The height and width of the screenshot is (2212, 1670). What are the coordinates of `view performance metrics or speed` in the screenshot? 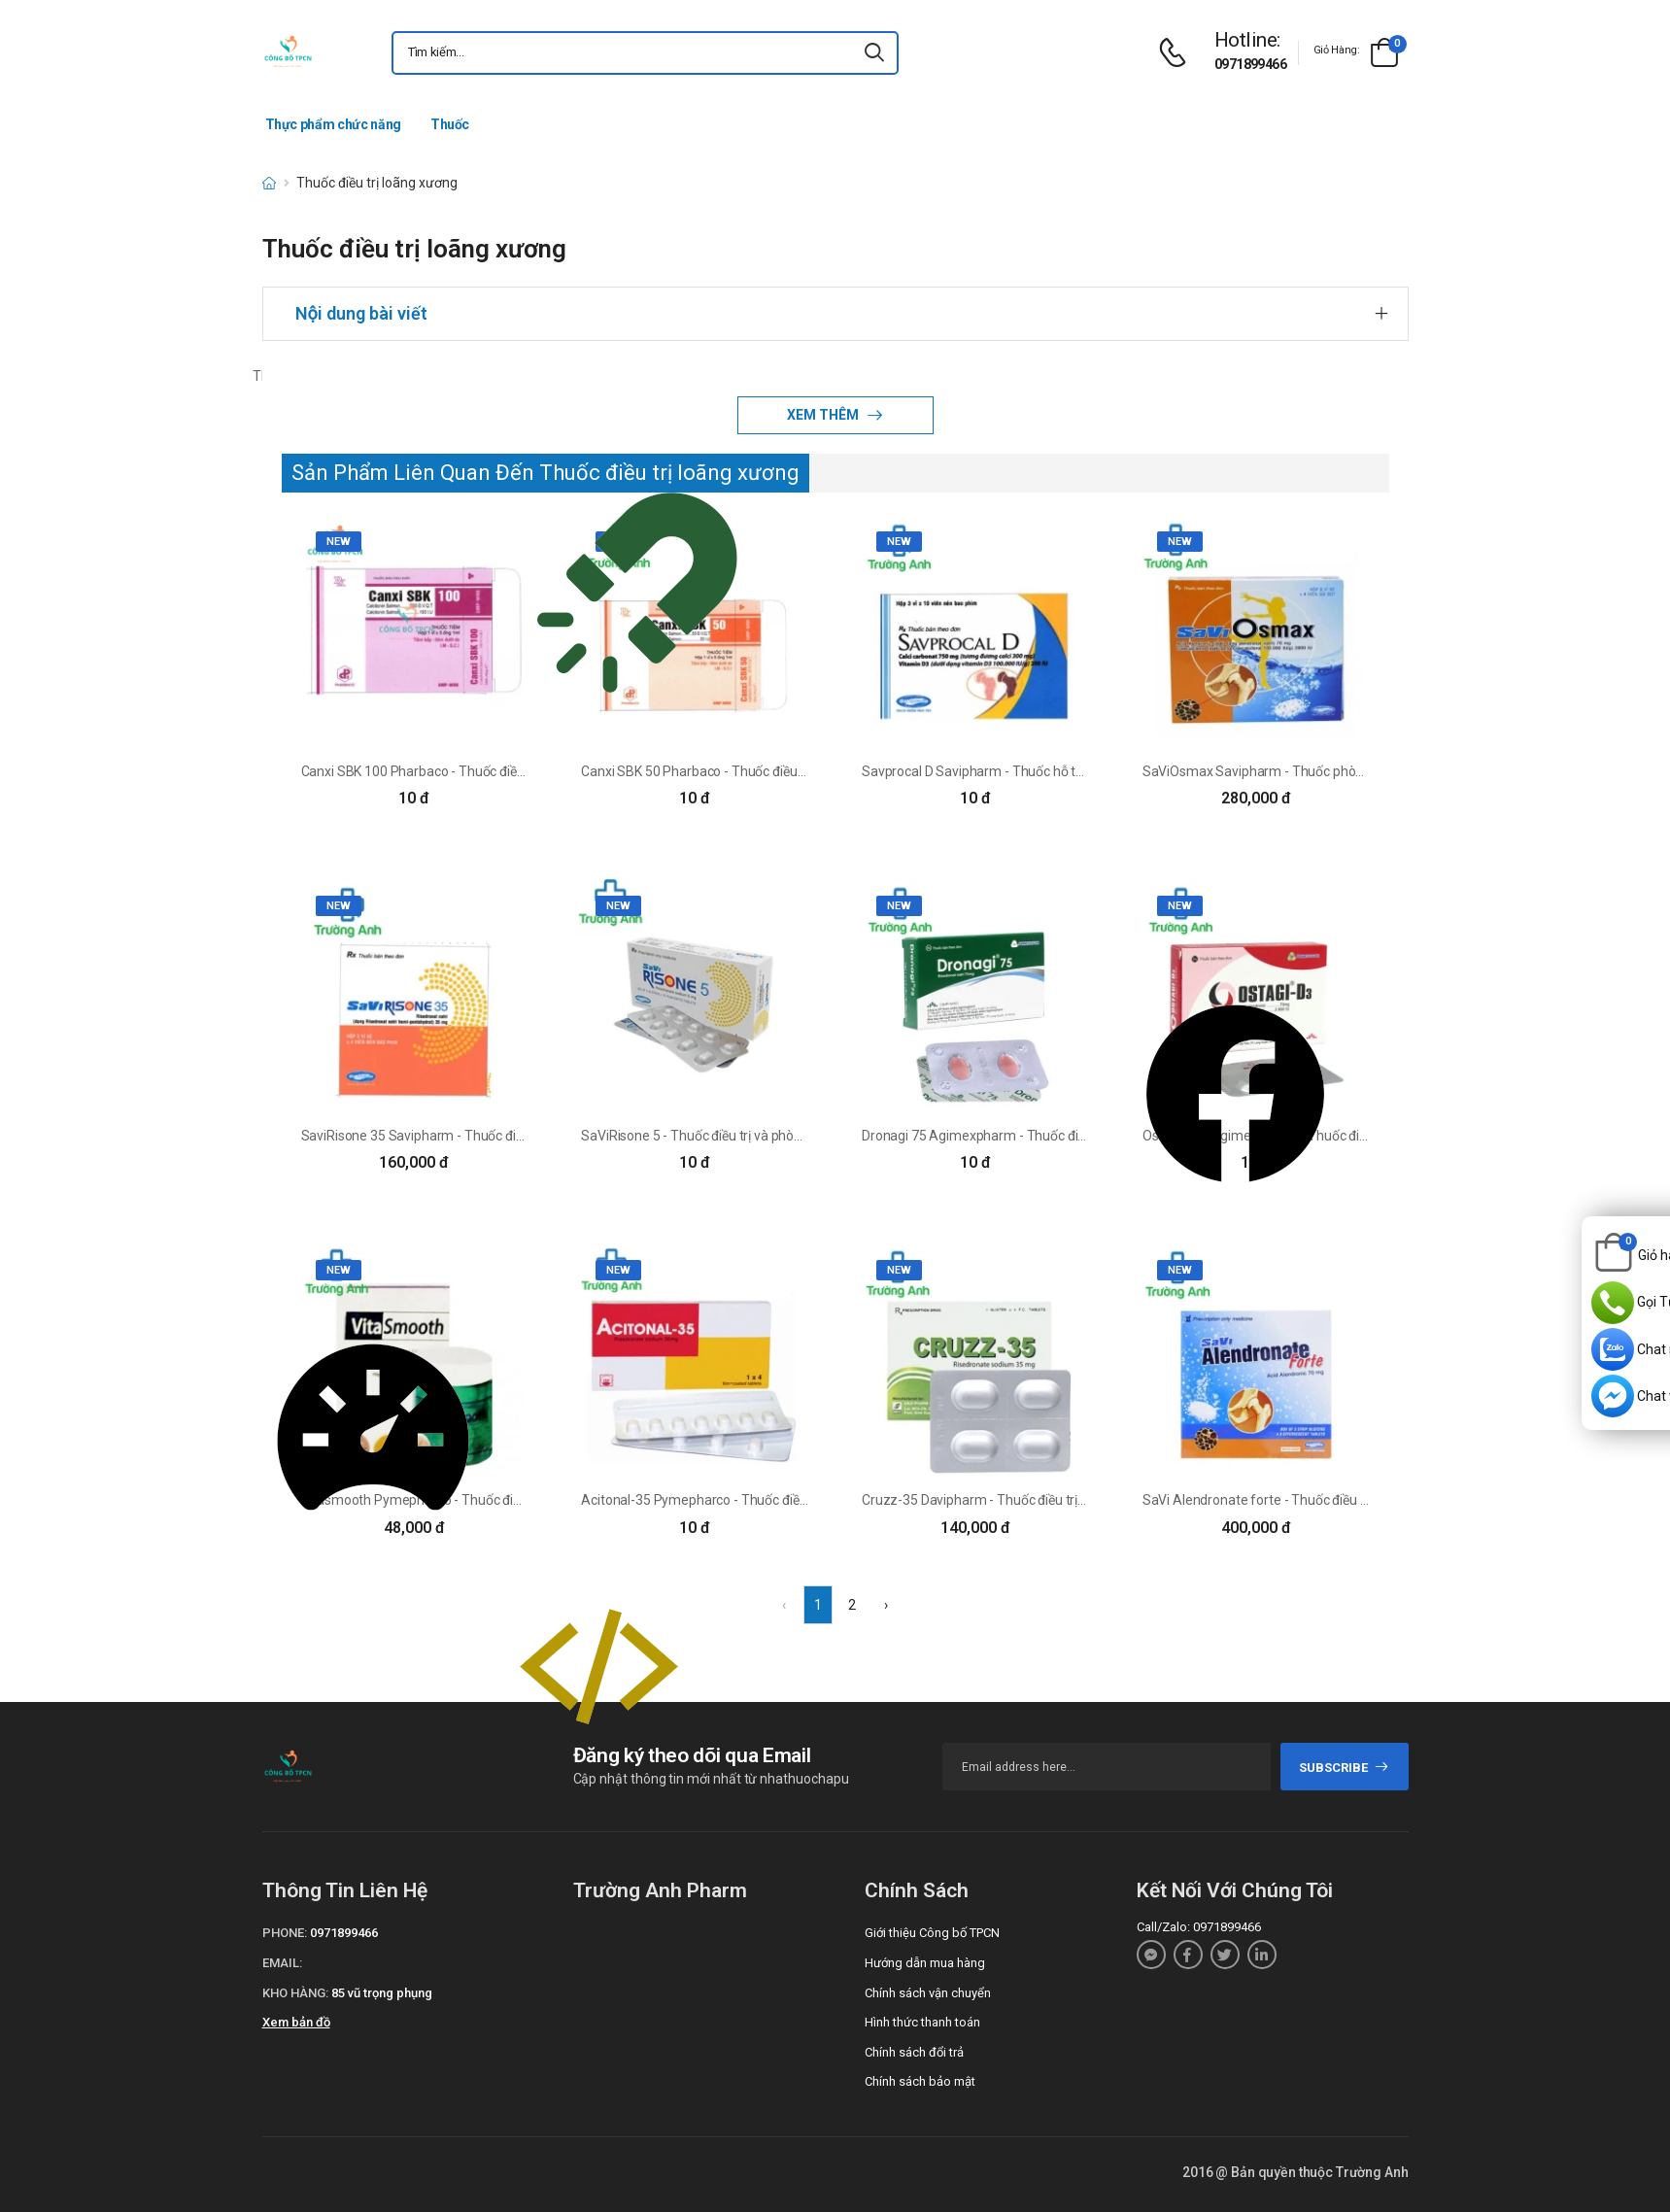 It's located at (373, 1427).